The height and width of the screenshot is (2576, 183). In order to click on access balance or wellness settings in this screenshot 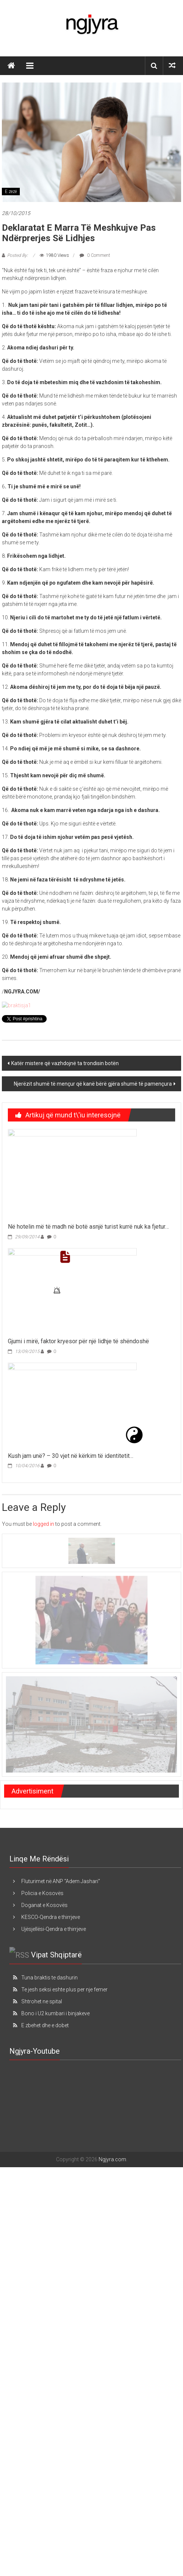, I will do `click(134, 1435)`.